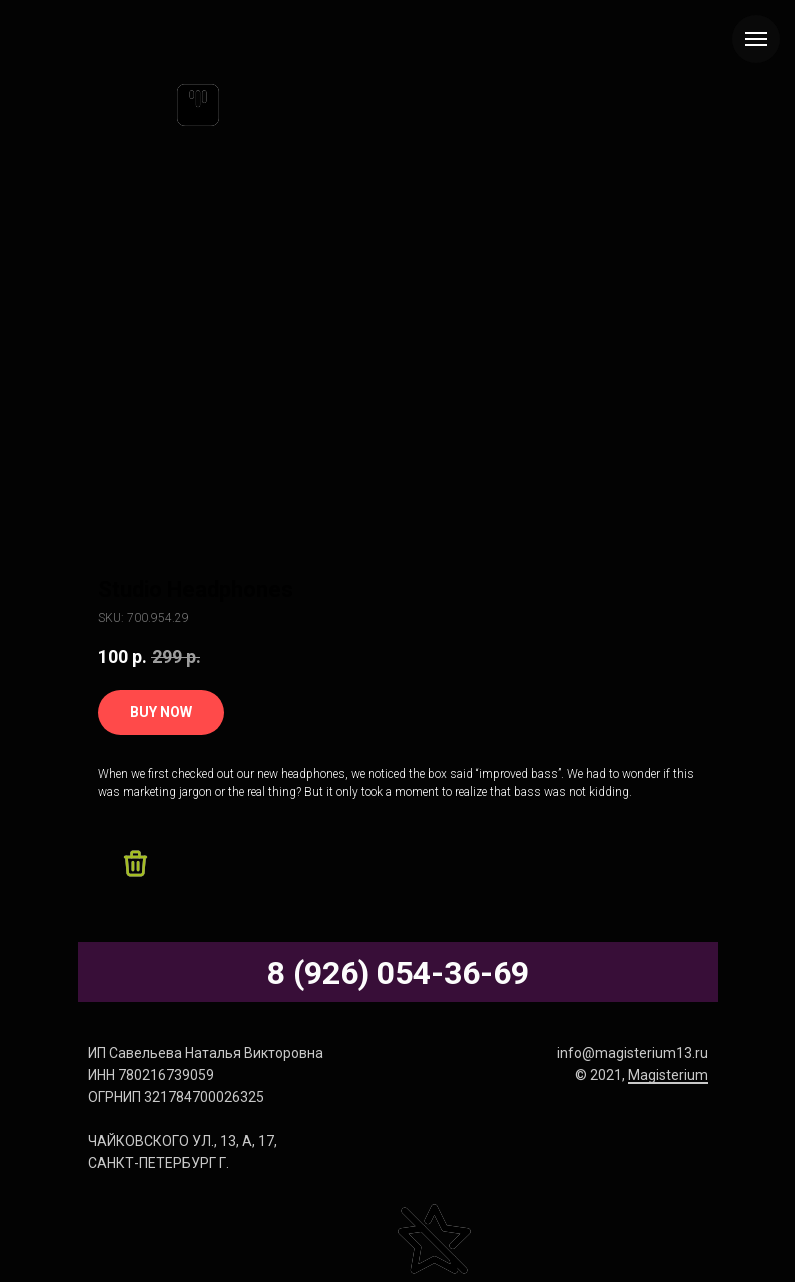  Describe the element at coordinates (434, 1240) in the screenshot. I see `remove from favorites` at that location.